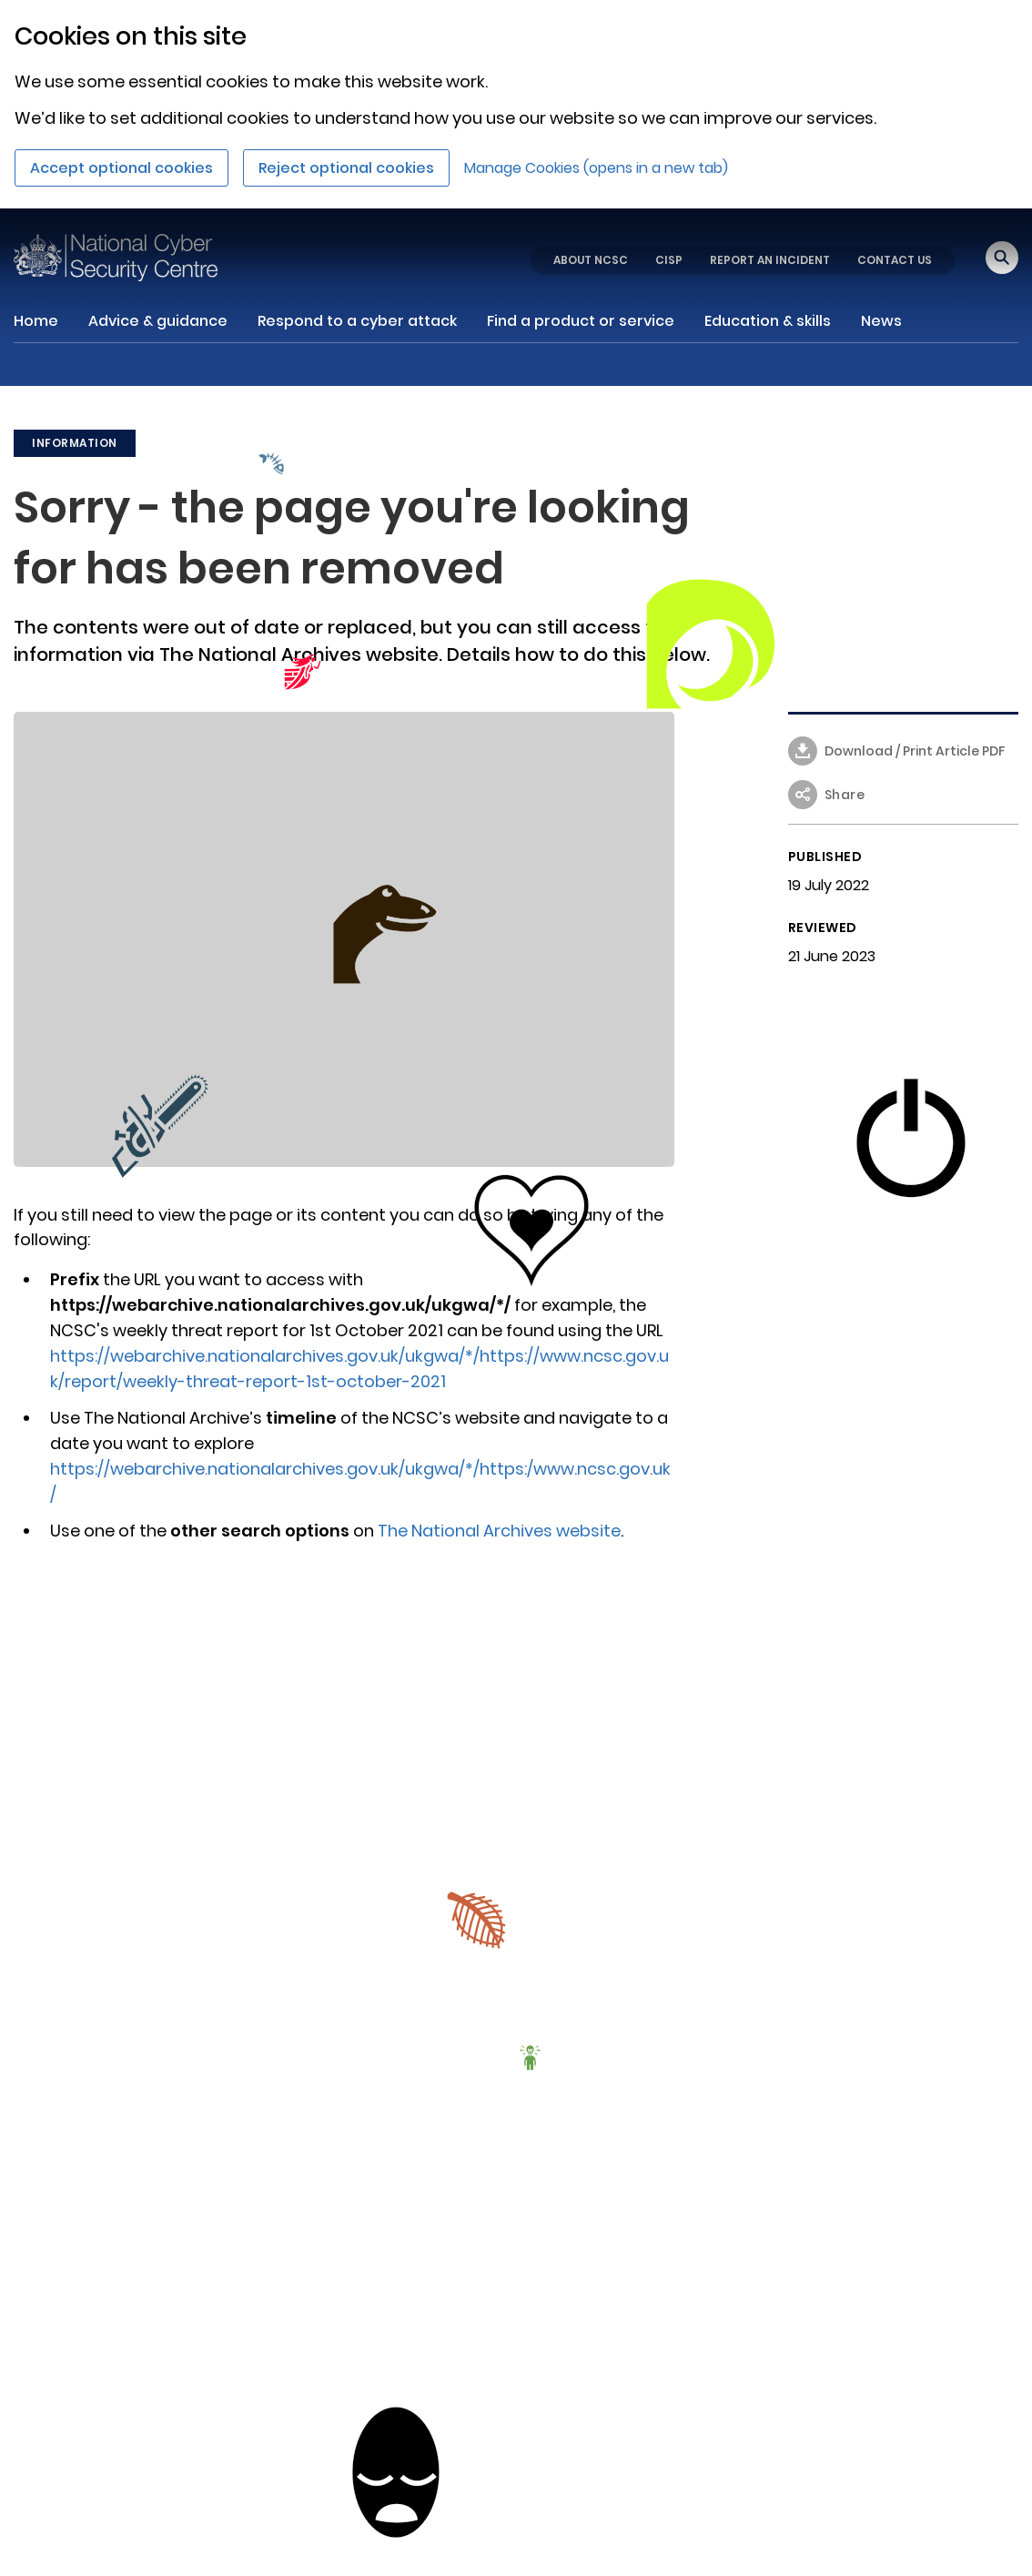 This screenshot has width=1032, height=2576. What do you see at coordinates (160, 1126) in the screenshot?
I see `chainsaw tool or equipment icon` at bounding box center [160, 1126].